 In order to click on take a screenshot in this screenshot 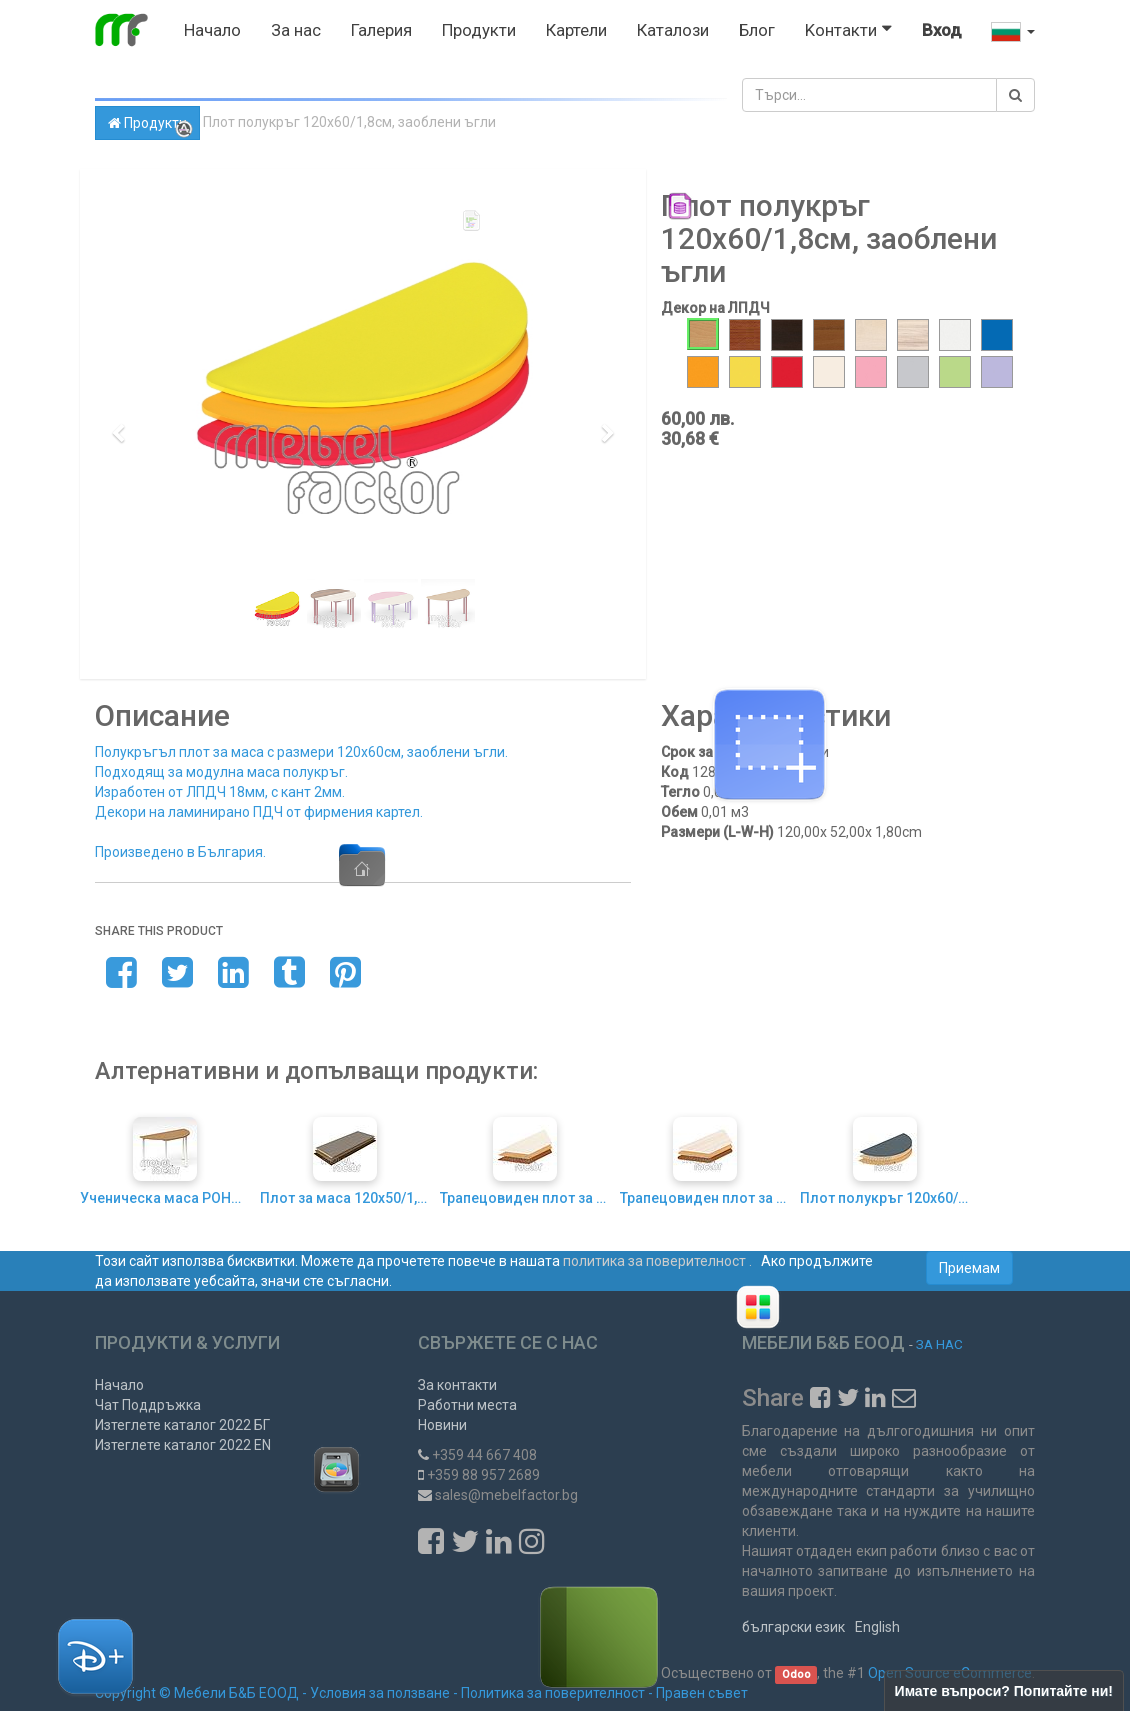, I will do `click(769, 744)`.